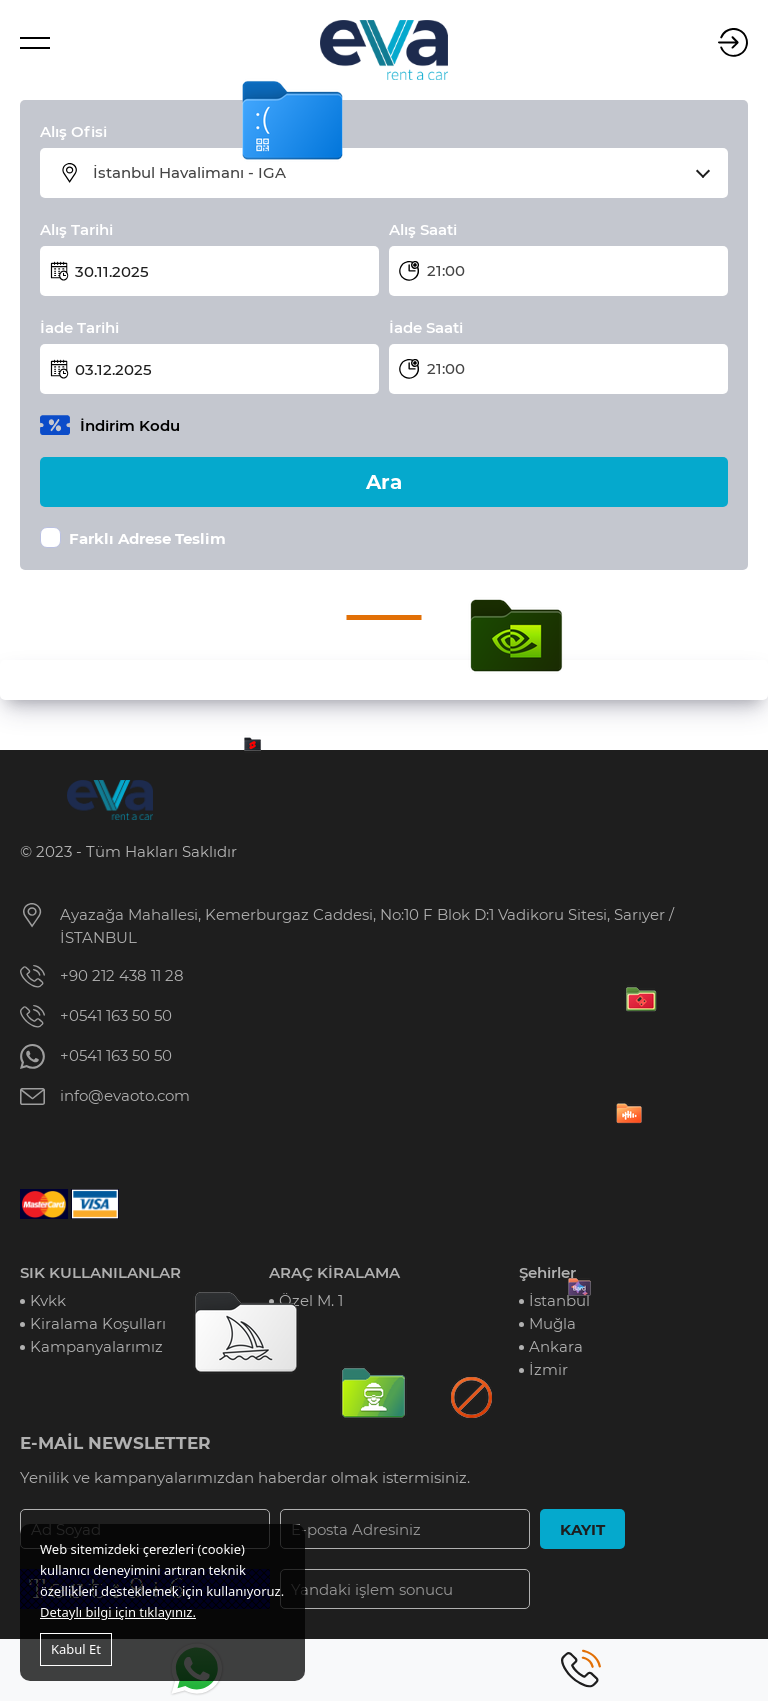  What do you see at coordinates (579, 1287) in the screenshot?
I see `folder containing Google Bard AI files` at bounding box center [579, 1287].